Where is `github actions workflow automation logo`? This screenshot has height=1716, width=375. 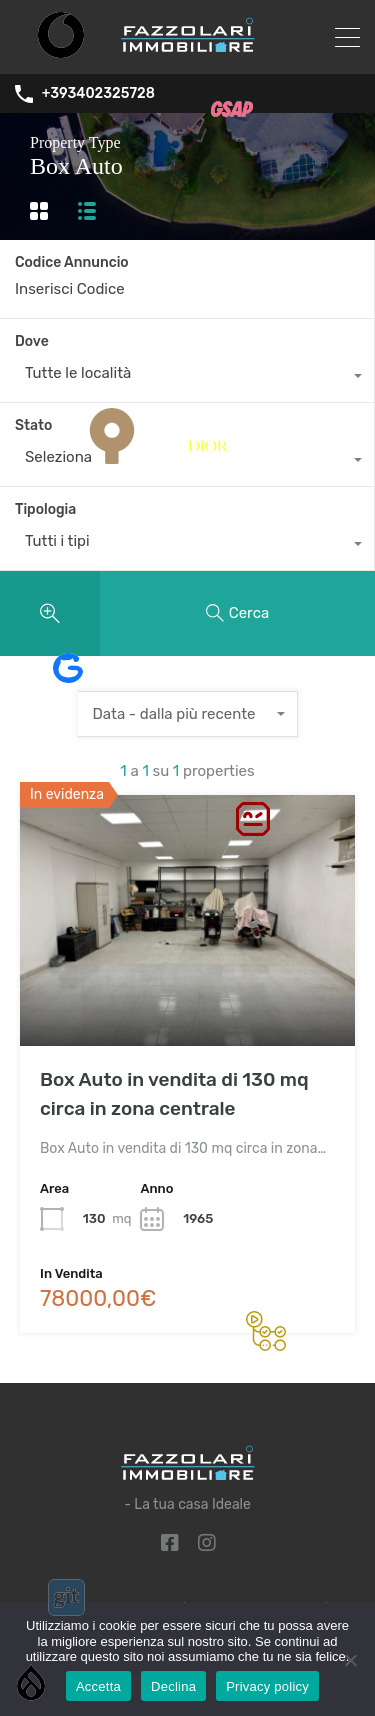 github actions workflow automation logo is located at coordinates (266, 1331).